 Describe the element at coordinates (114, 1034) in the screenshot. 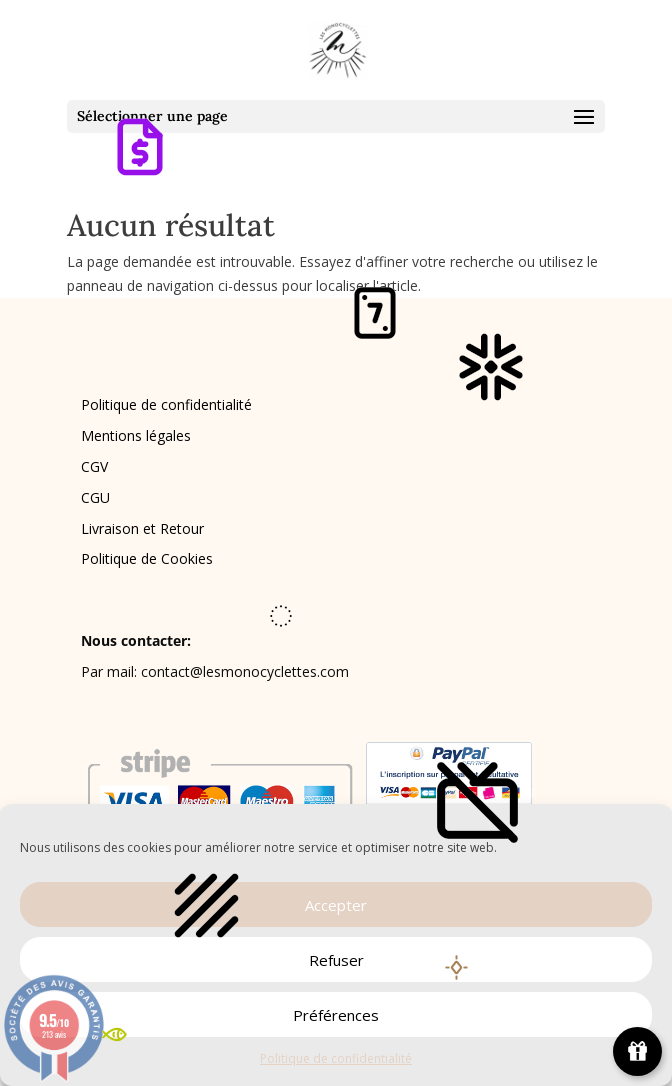

I see `browse seafood or fish-related content` at that location.